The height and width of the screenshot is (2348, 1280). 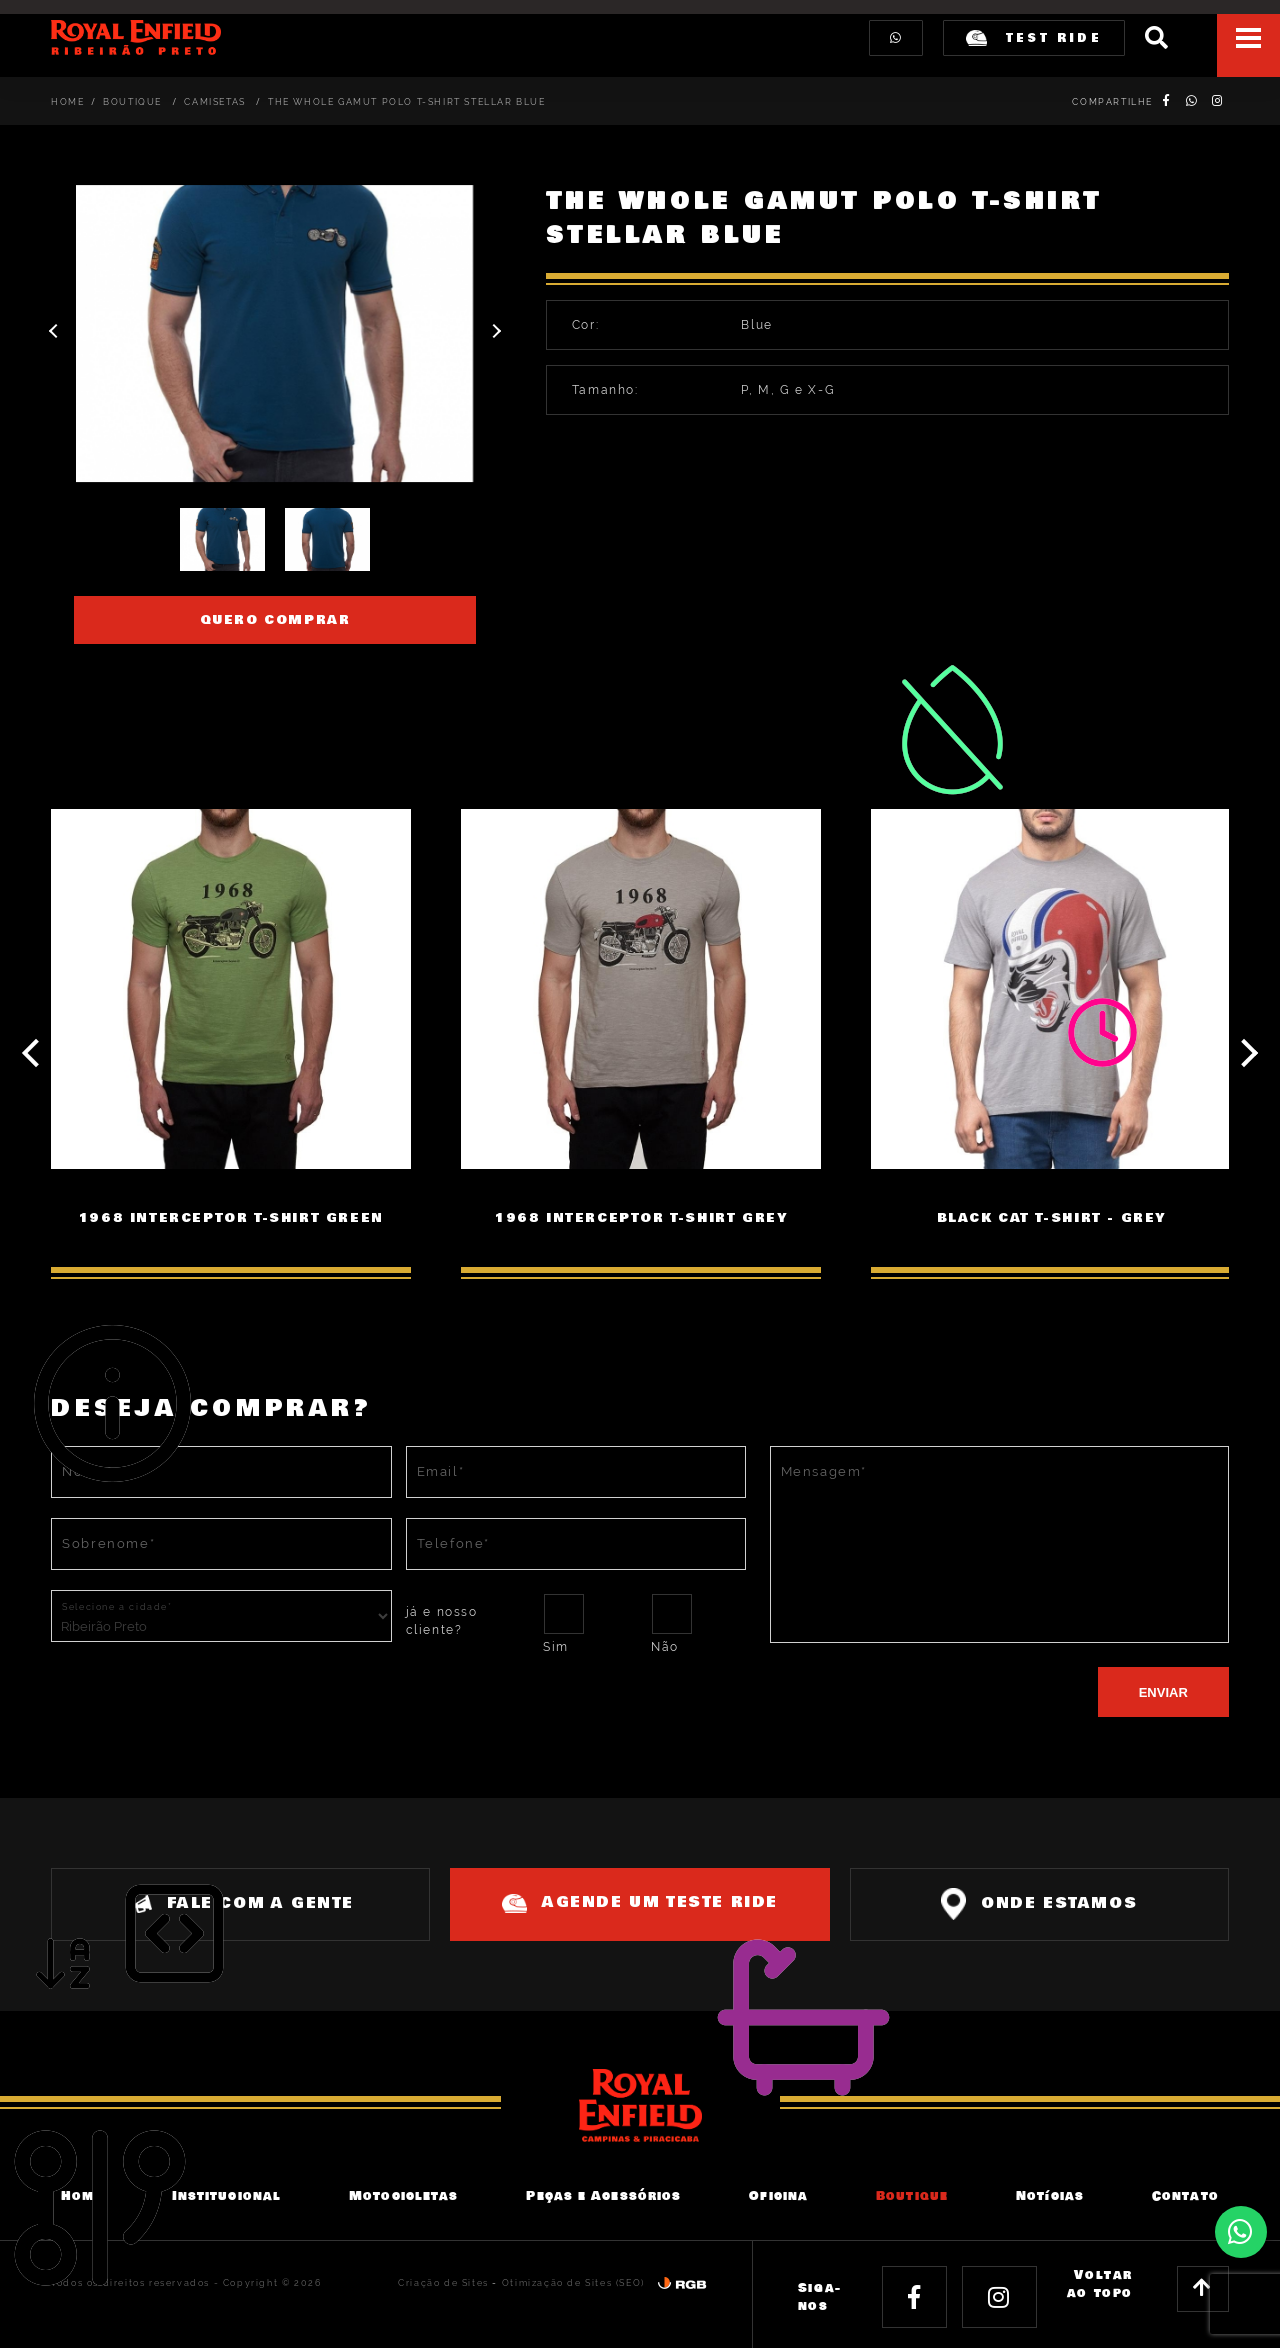 I want to click on view more information or details, so click(x=112, y=1403).